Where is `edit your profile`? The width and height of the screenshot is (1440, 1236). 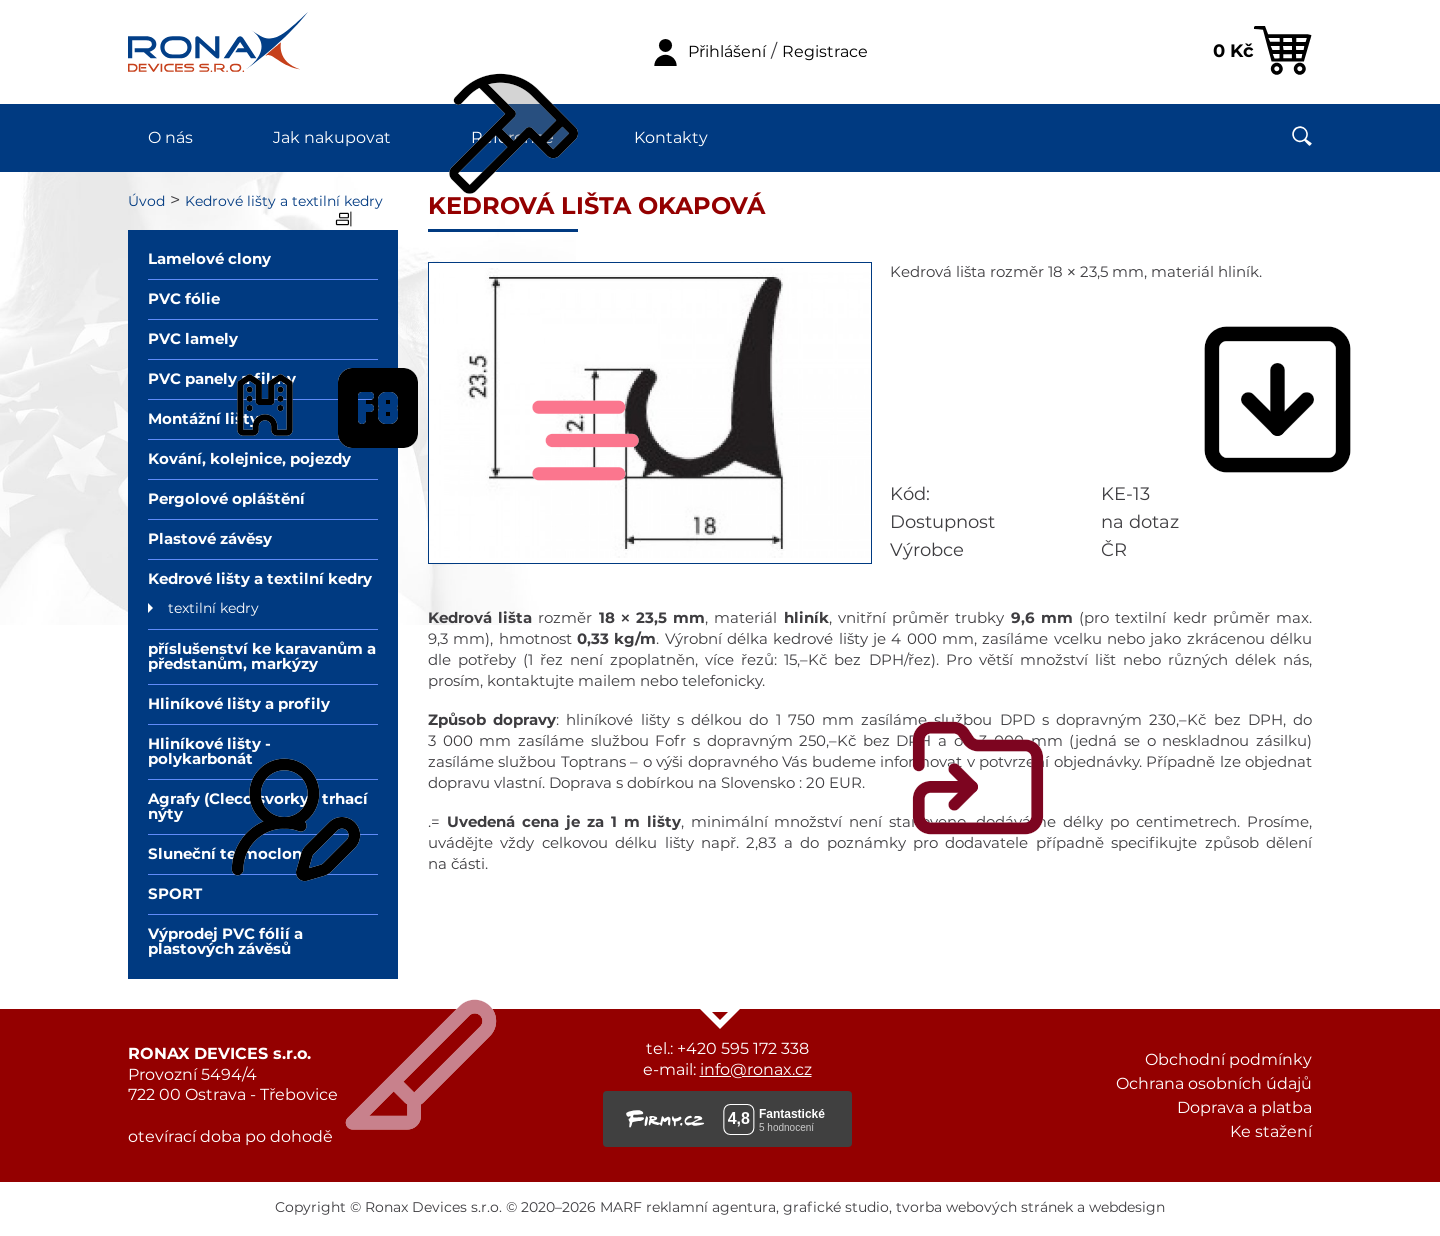 edit your profile is located at coordinates (296, 817).